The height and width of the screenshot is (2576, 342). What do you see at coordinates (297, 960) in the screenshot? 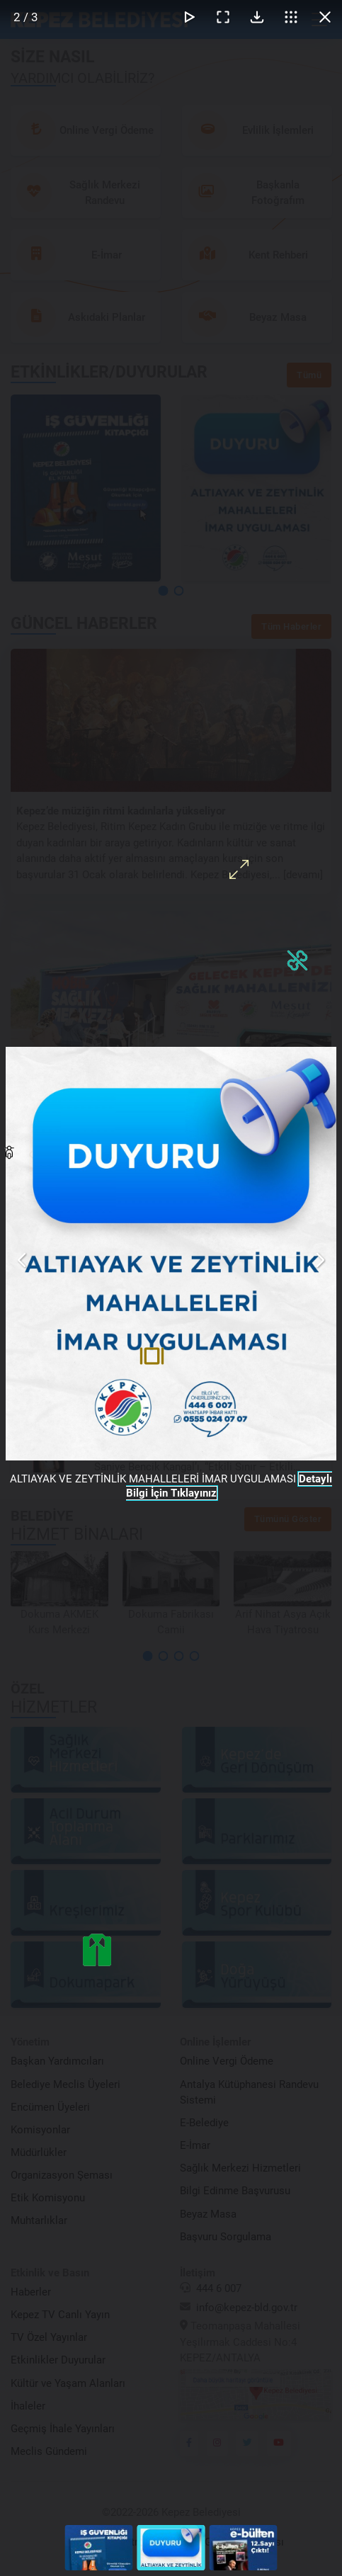
I see `no treats available for pet` at bounding box center [297, 960].